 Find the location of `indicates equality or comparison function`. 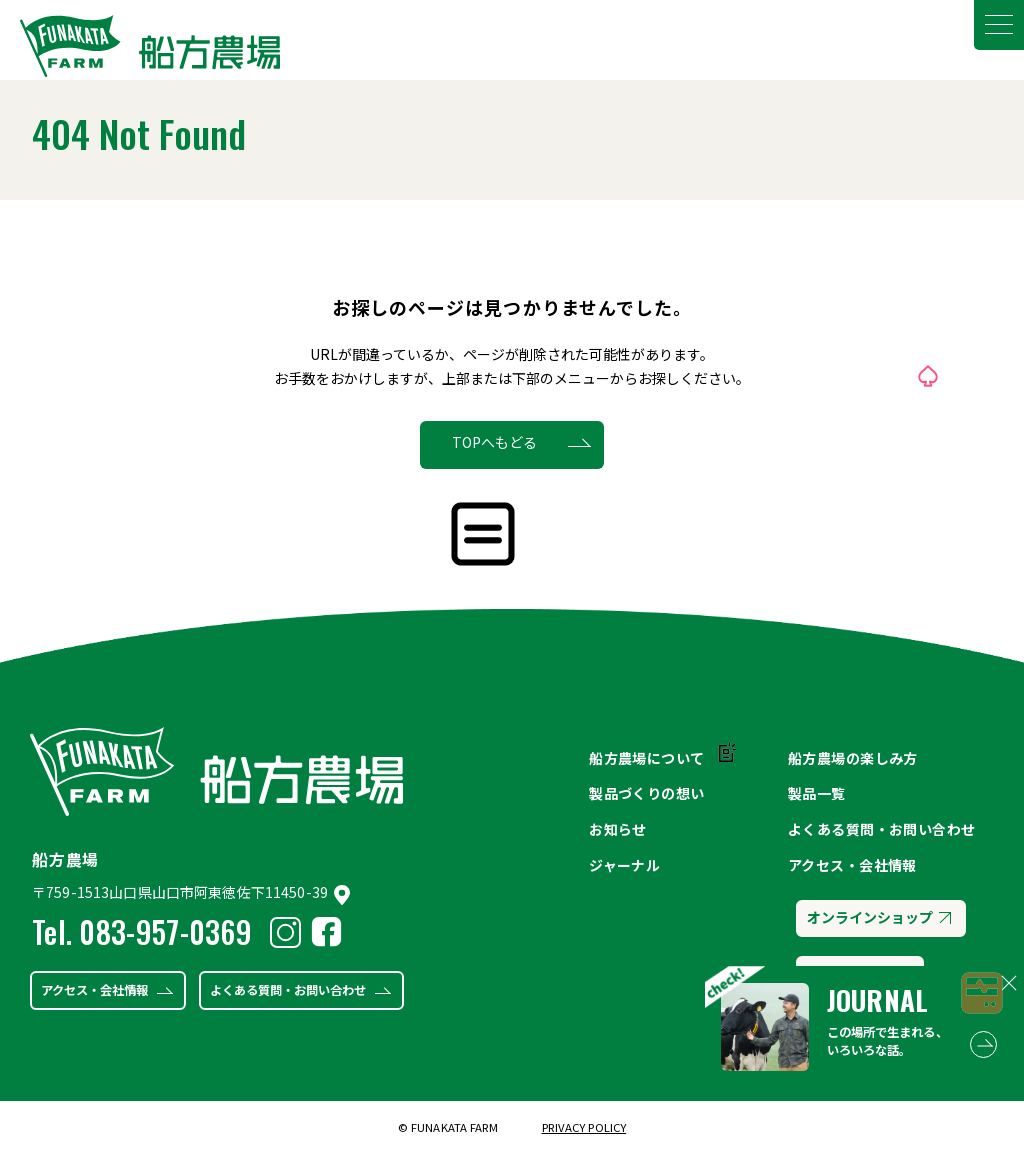

indicates equality or comparison function is located at coordinates (483, 534).